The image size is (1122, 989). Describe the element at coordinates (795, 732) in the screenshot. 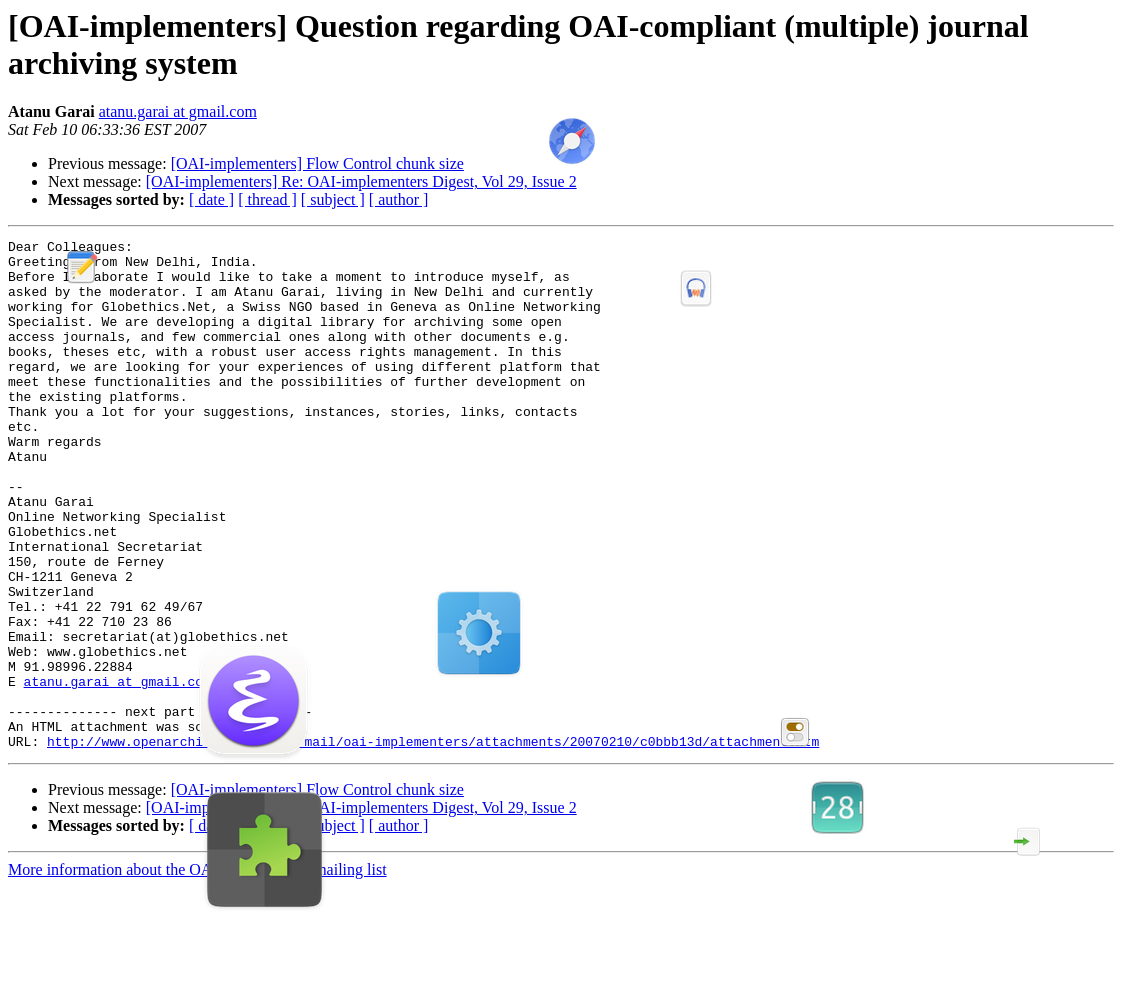

I see `open desktop preferences or settings` at that location.